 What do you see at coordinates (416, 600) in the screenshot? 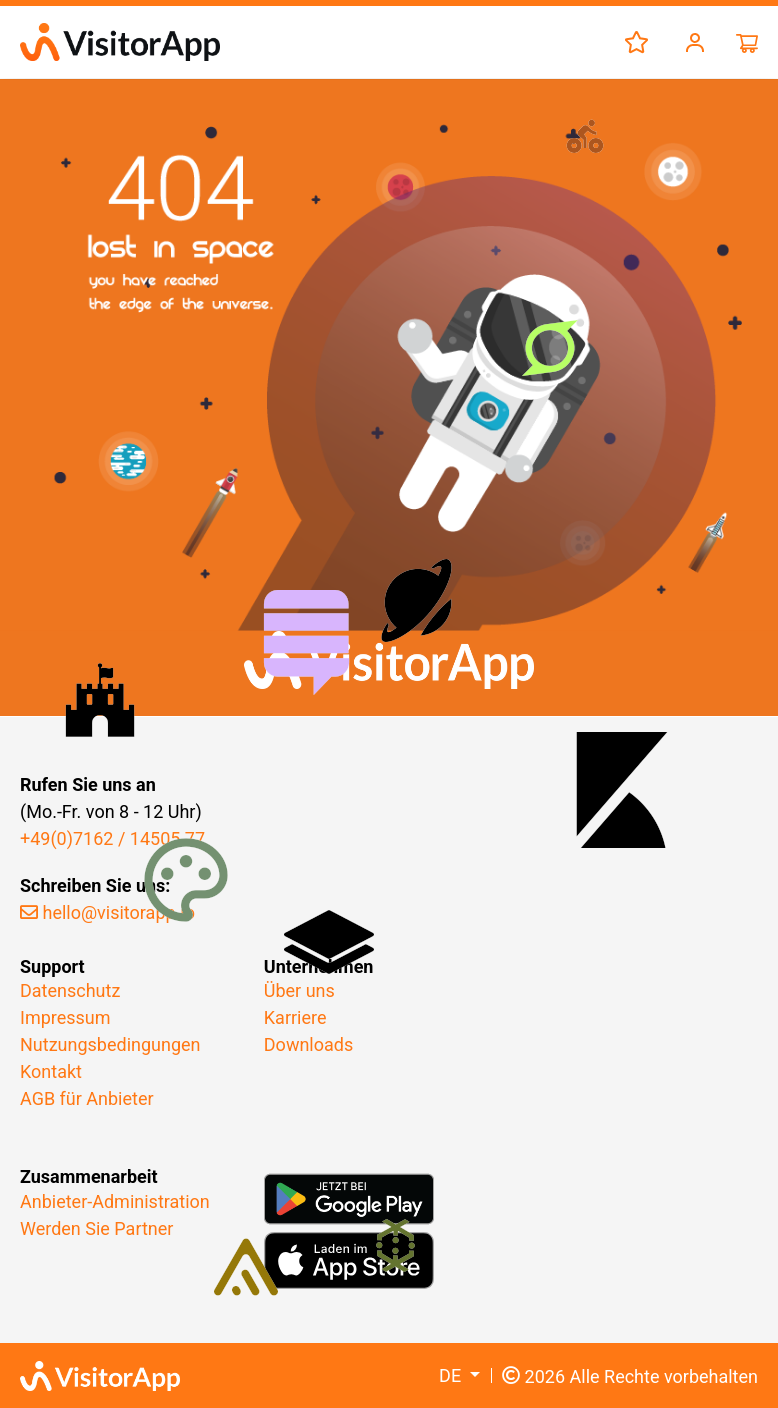
I see `visit instatus website or service` at bounding box center [416, 600].